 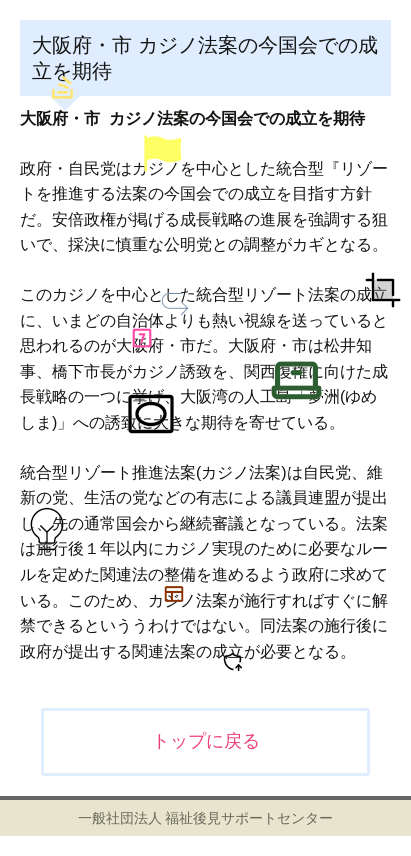 What do you see at coordinates (151, 414) in the screenshot?
I see `apply vignette effect to photo` at bounding box center [151, 414].